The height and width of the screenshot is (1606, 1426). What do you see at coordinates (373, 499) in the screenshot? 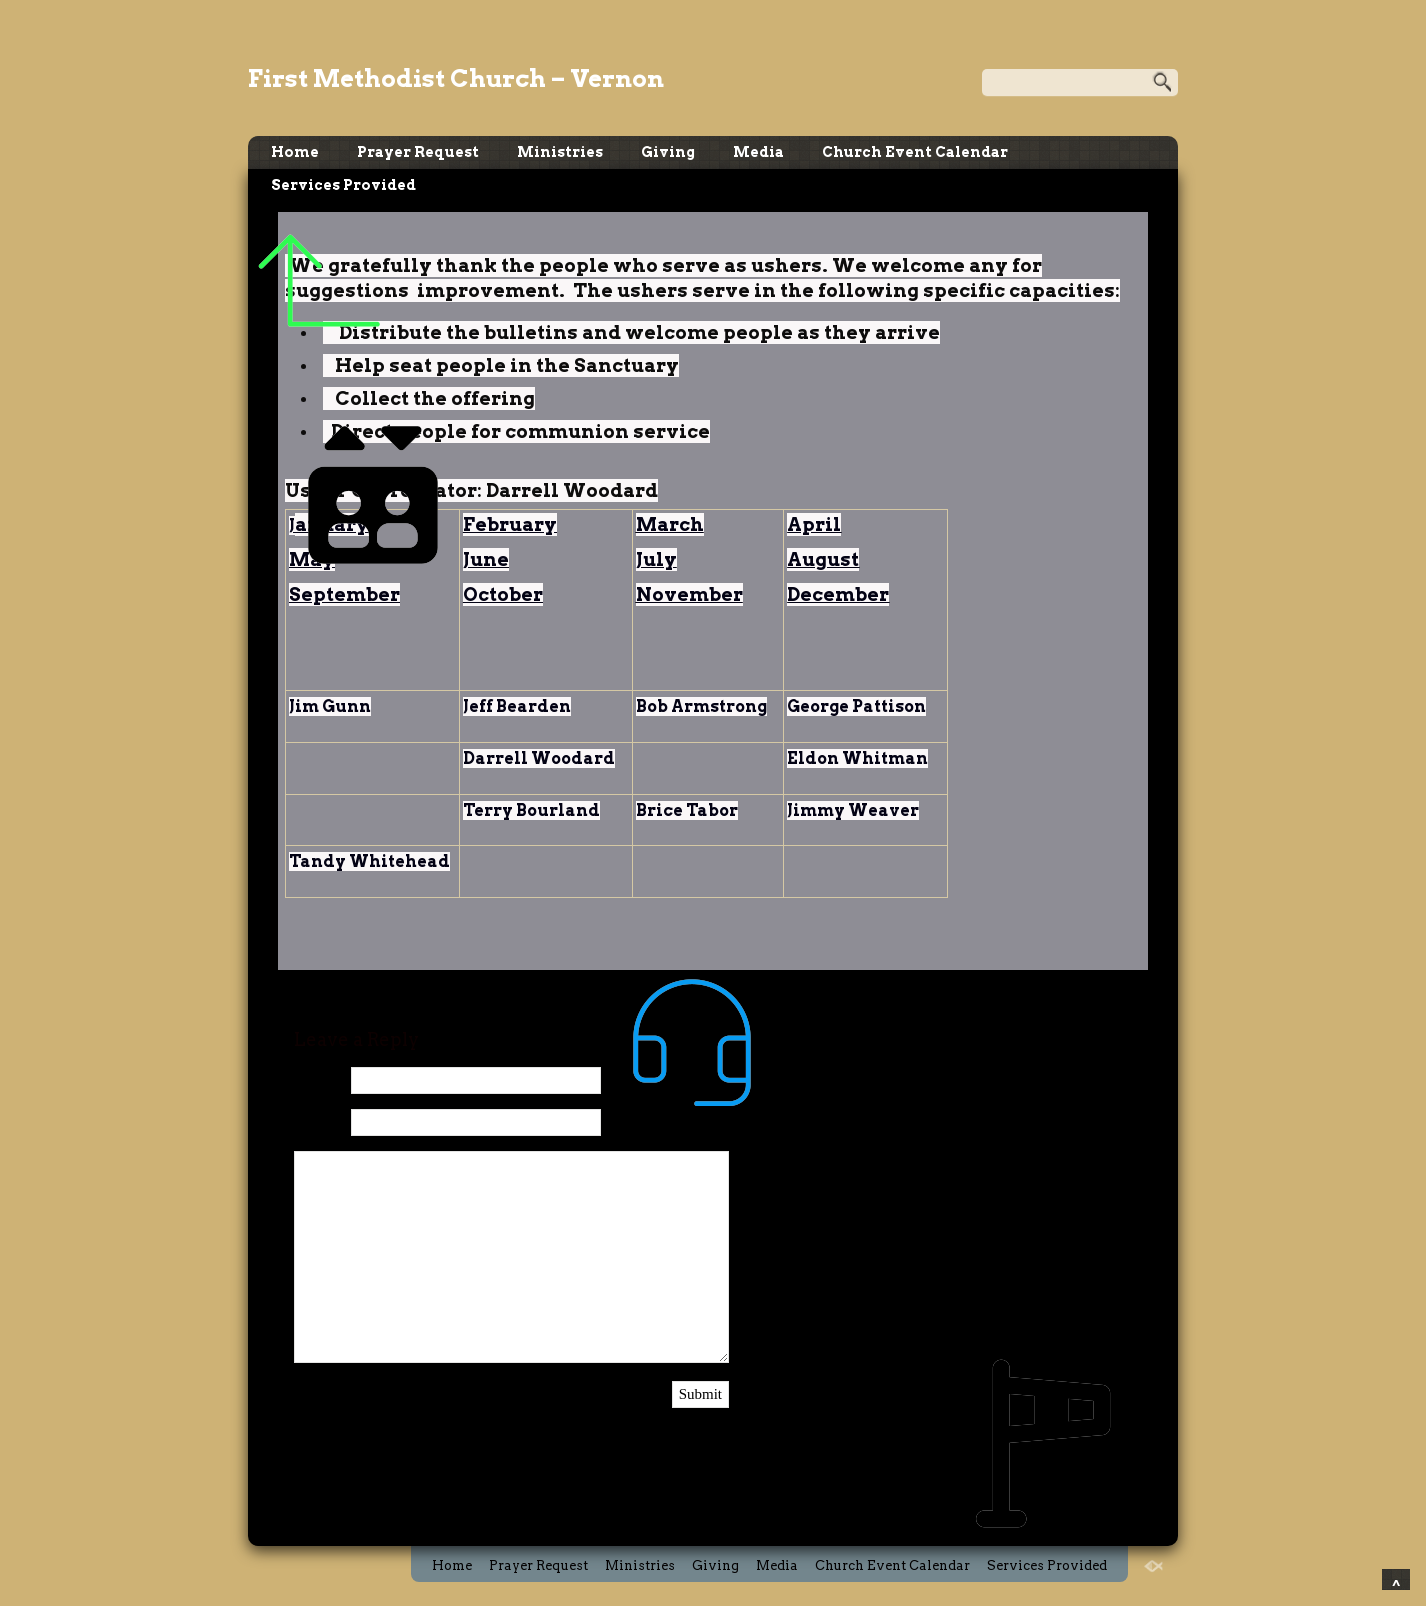
I see `indicates elevator access nearby` at bounding box center [373, 499].